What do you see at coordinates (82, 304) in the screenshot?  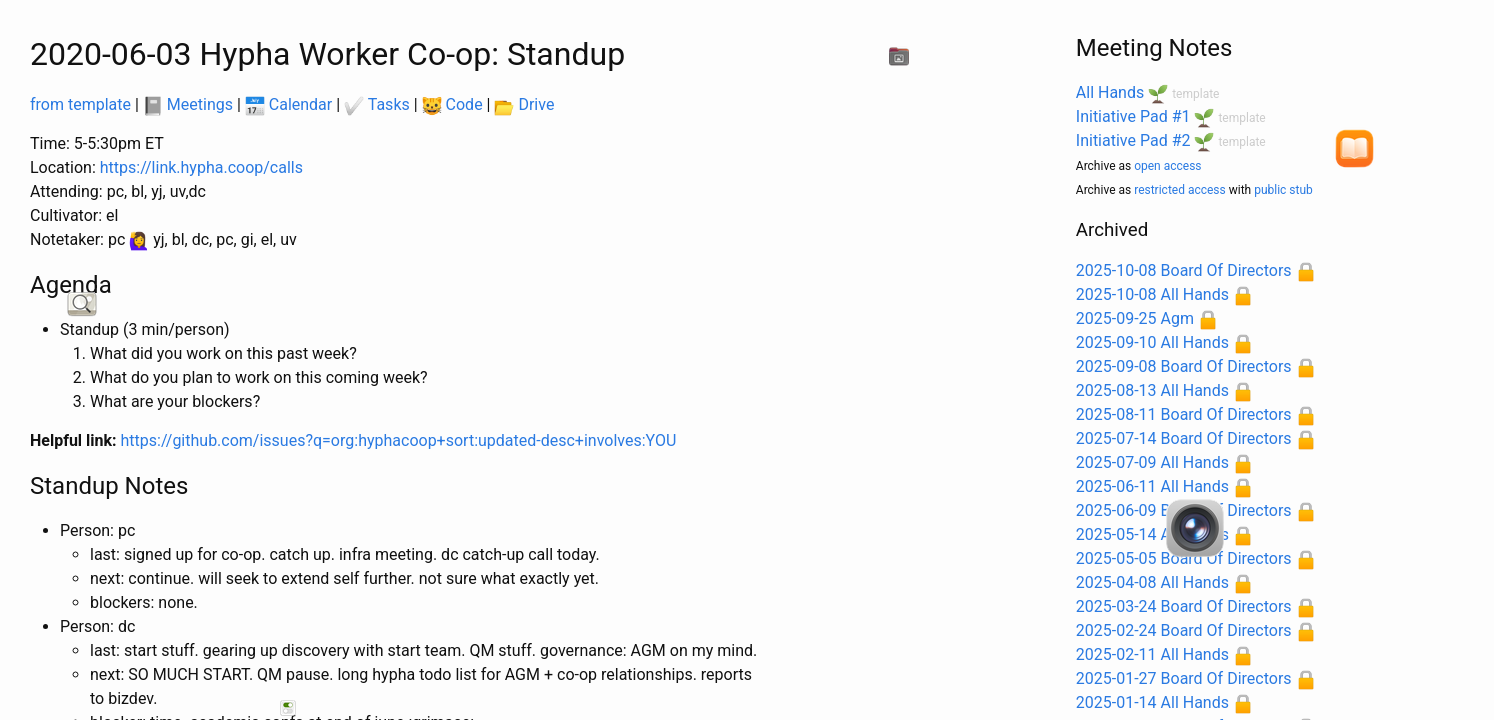 I see `open the image viewer application` at bounding box center [82, 304].